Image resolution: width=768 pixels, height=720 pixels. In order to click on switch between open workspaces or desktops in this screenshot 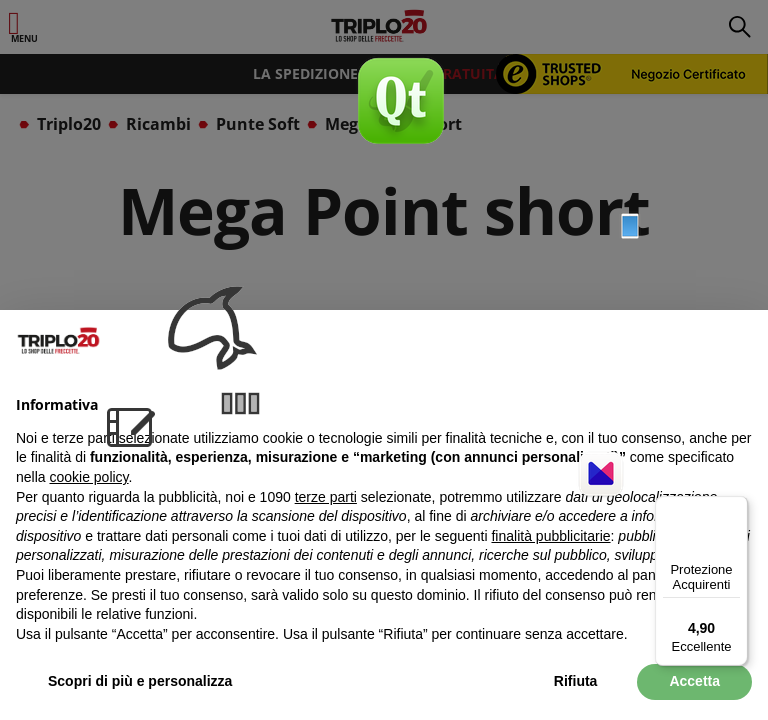, I will do `click(240, 403)`.